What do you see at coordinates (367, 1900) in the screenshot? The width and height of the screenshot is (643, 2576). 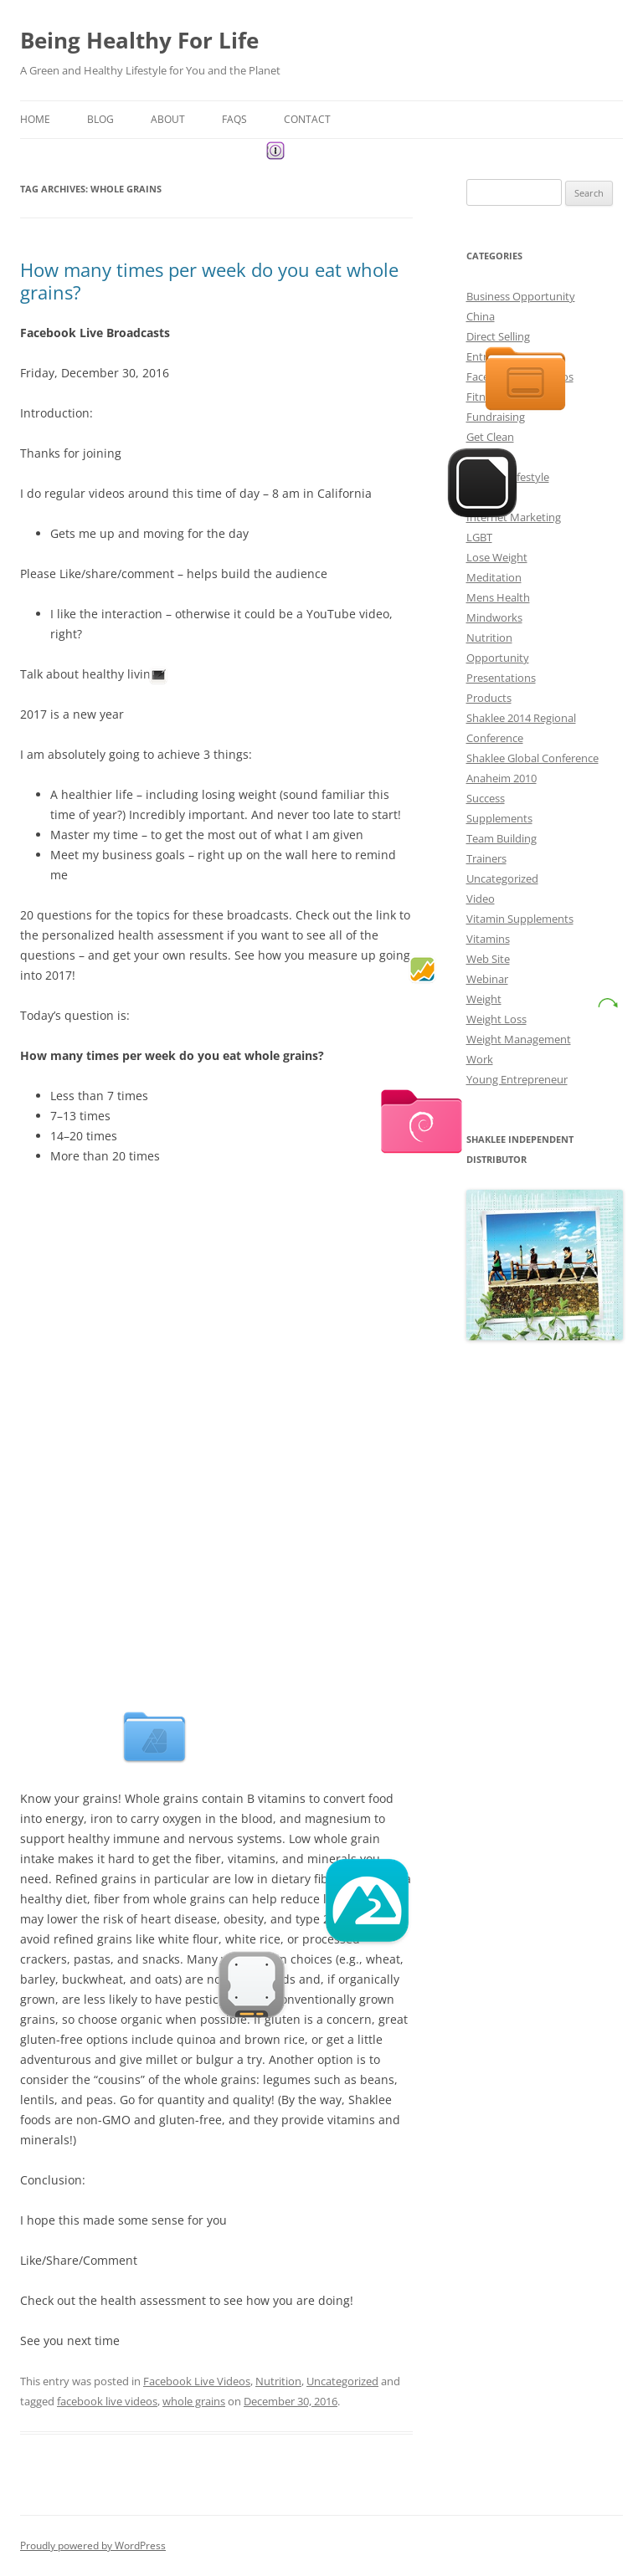 I see `launch Two Point Hospital game` at bounding box center [367, 1900].